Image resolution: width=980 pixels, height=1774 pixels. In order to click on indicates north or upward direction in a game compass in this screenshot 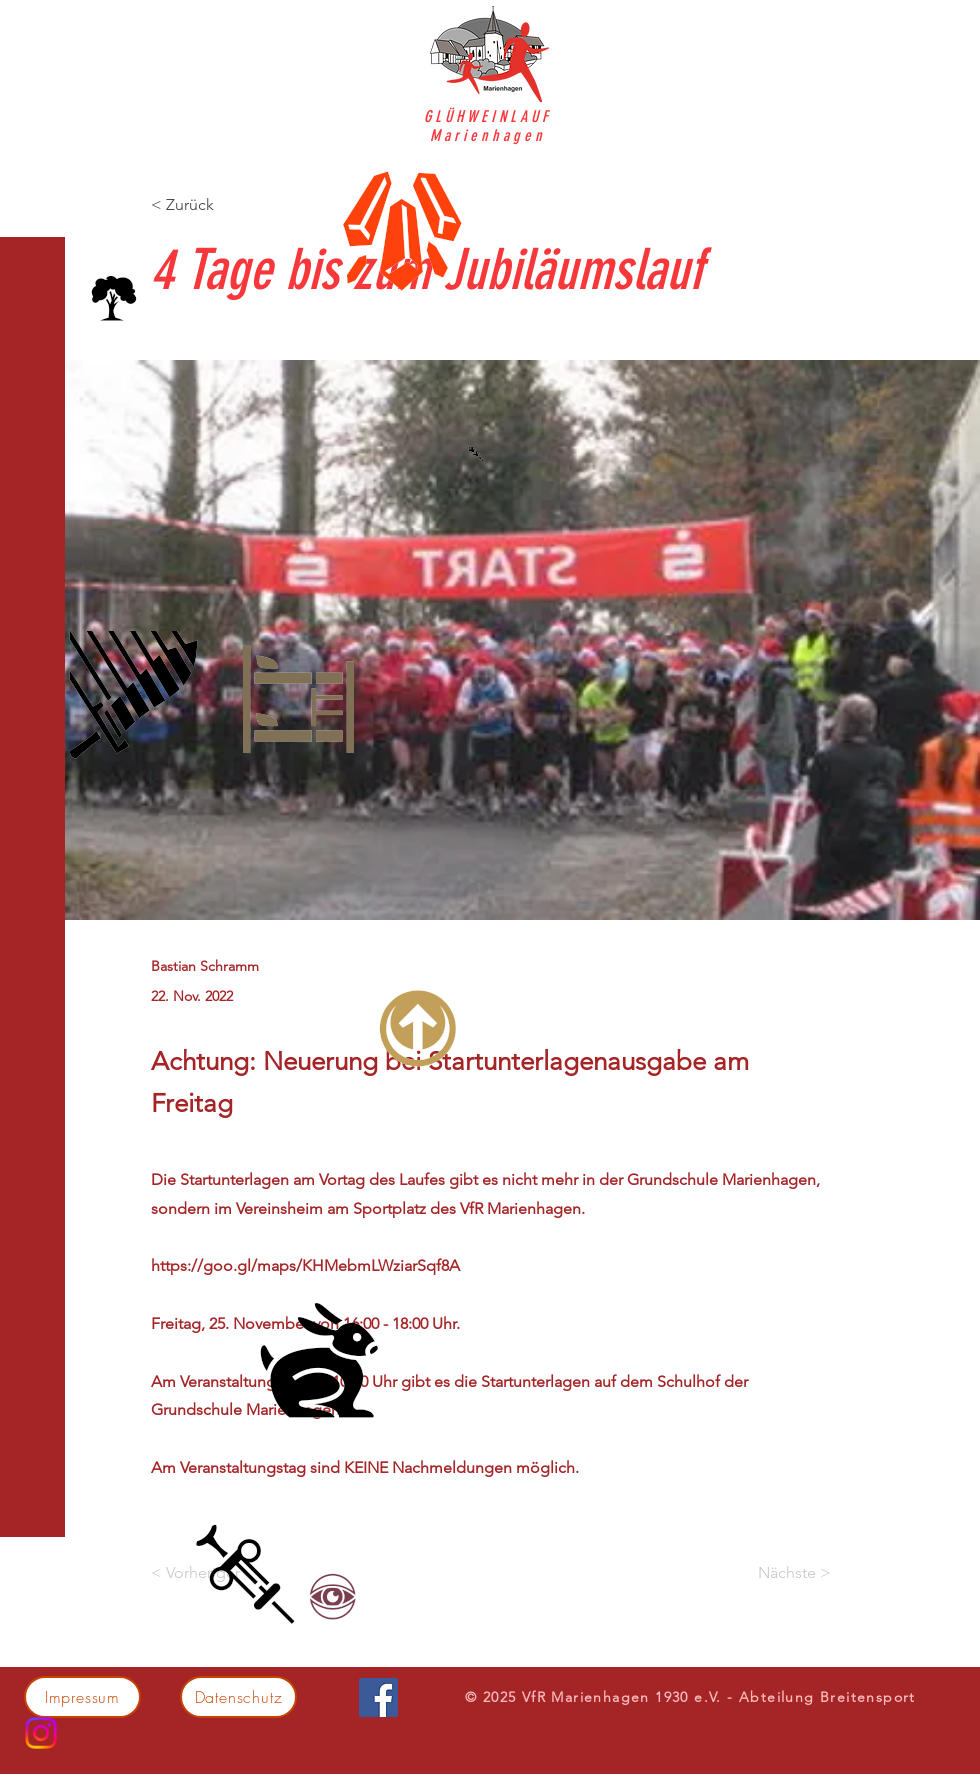, I will do `click(418, 1029)`.